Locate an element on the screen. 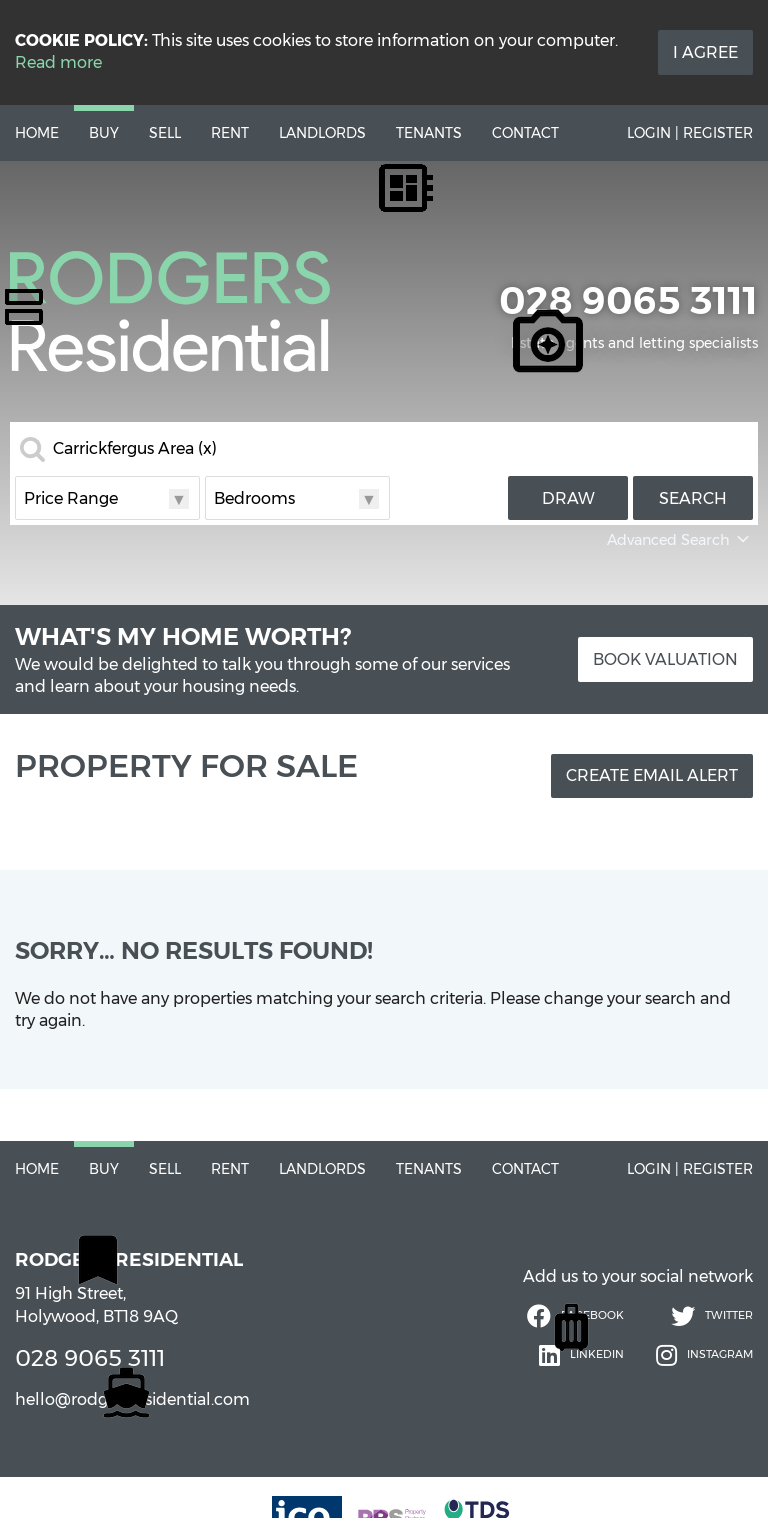 The height and width of the screenshot is (1518, 768). access travel or trip information is located at coordinates (571, 1327).